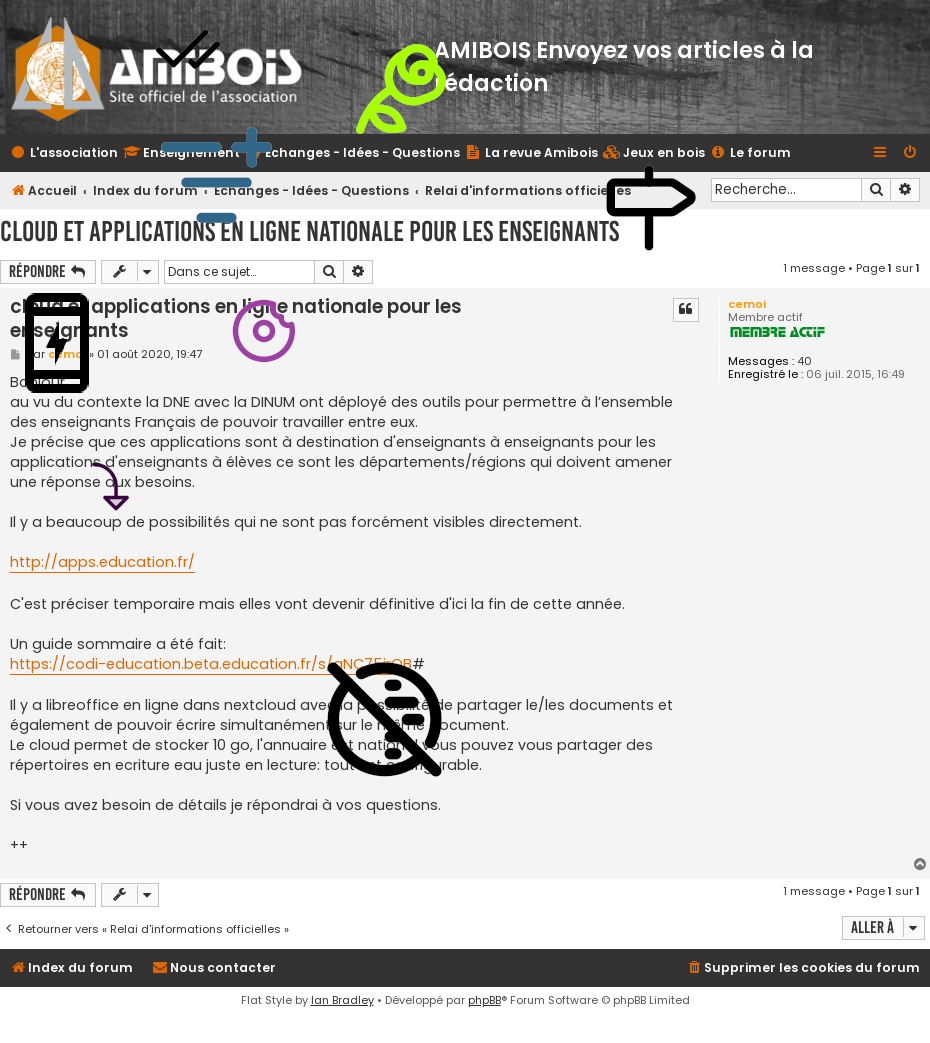 This screenshot has width=930, height=1043. What do you see at coordinates (110, 486) in the screenshot?
I see `navigate to the next item below` at bounding box center [110, 486].